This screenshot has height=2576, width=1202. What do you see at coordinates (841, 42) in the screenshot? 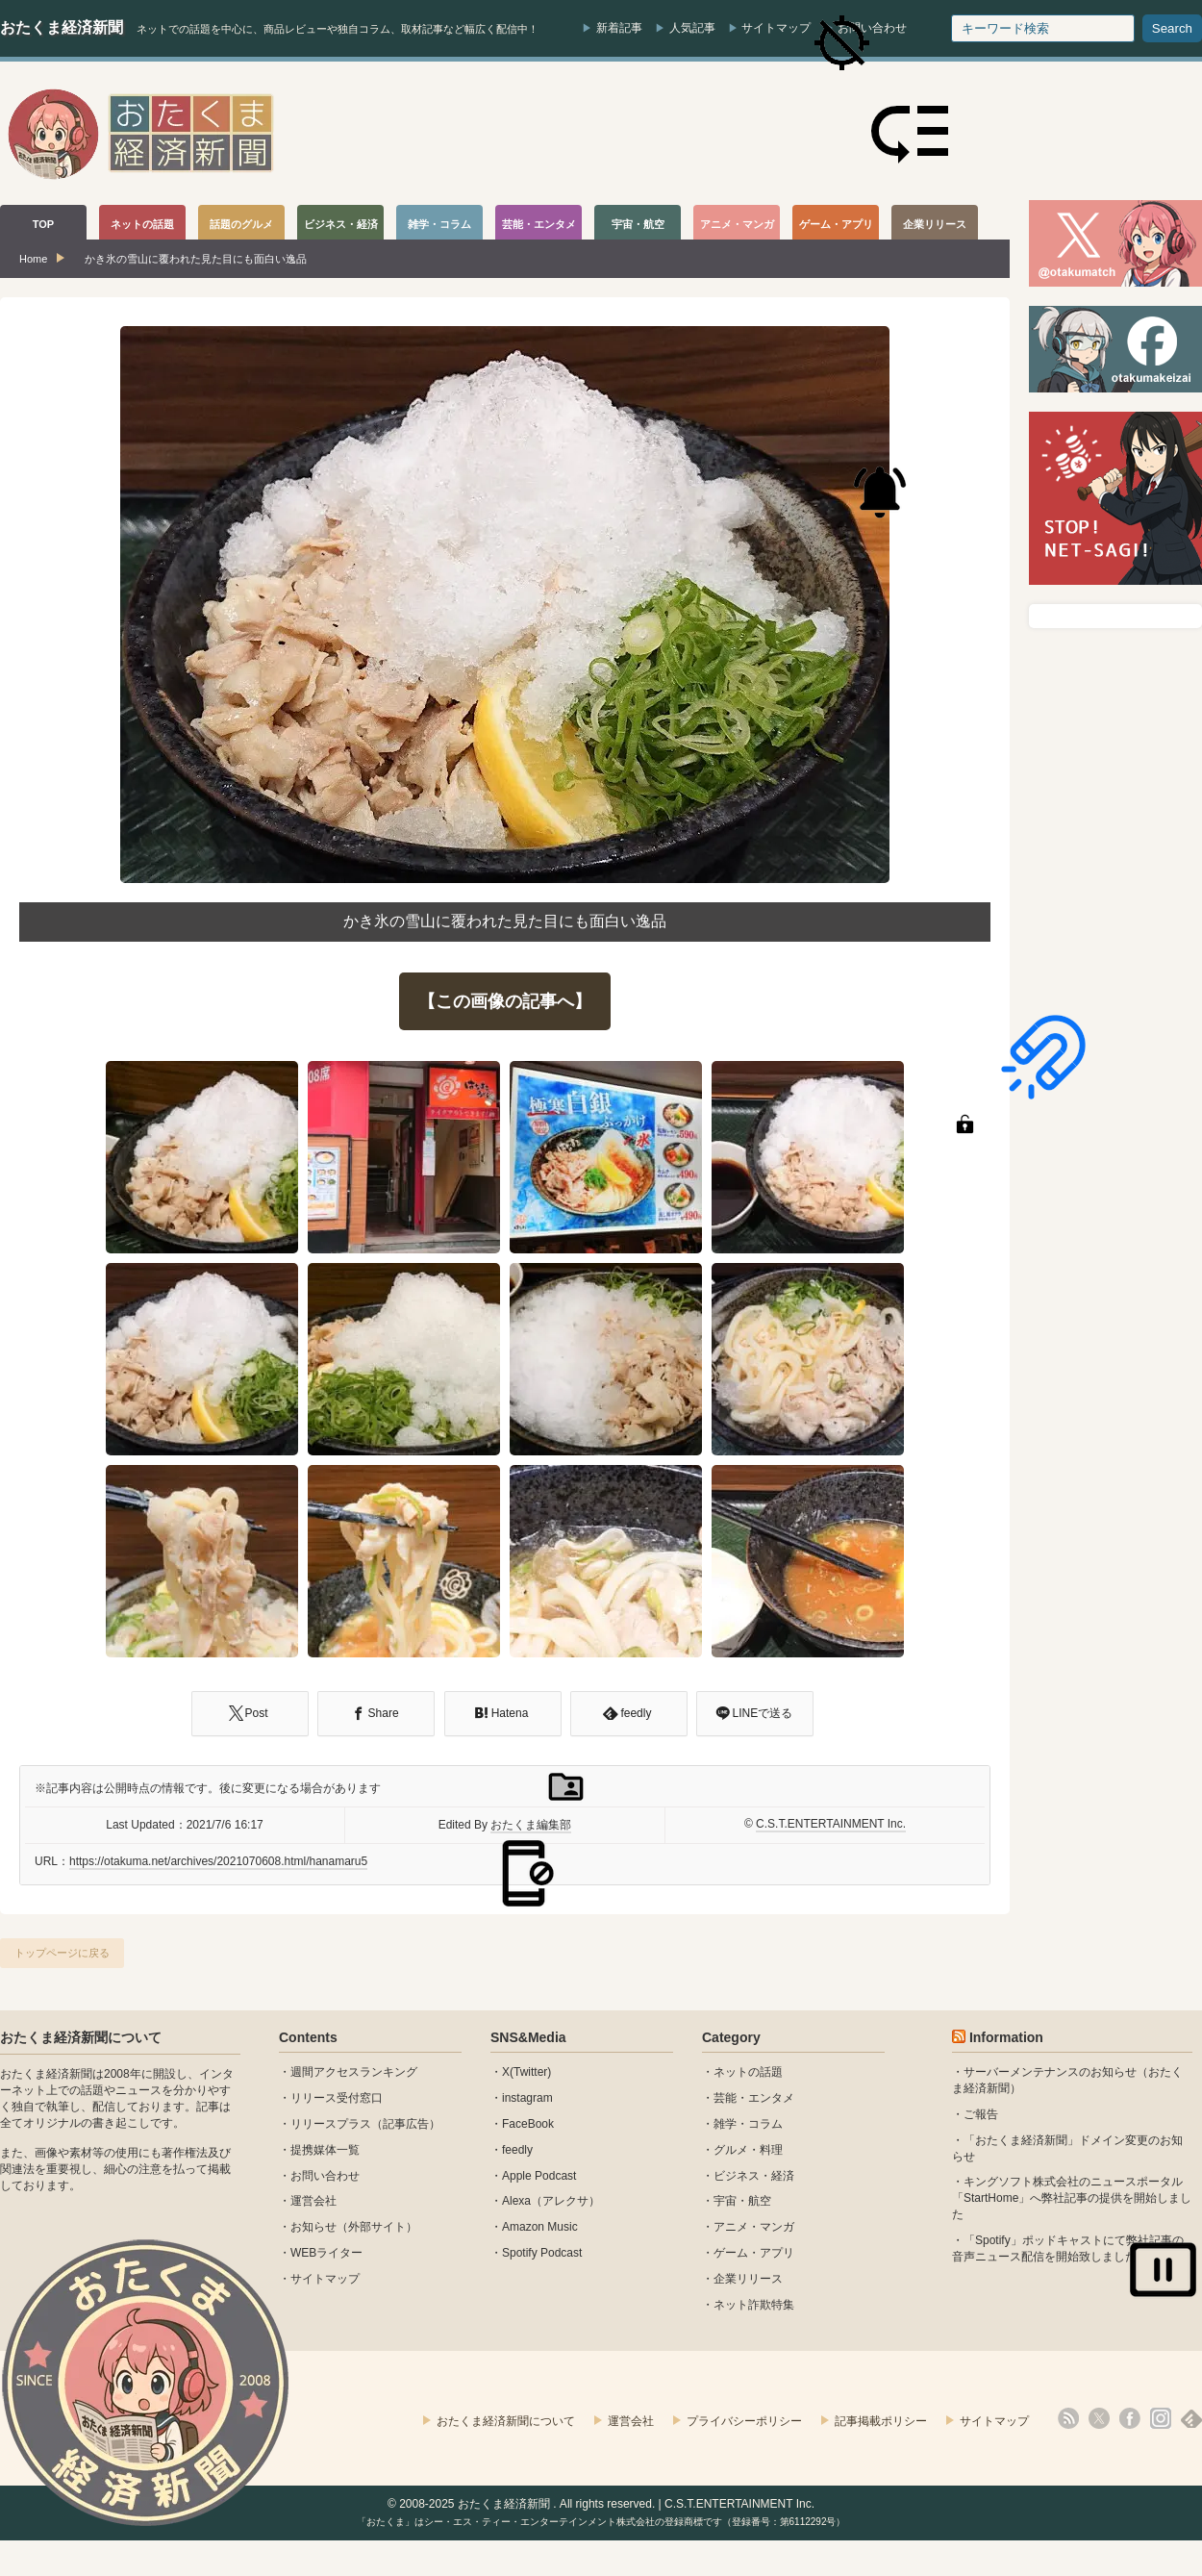
I see `location services are disabled` at bounding box center [841, 42].